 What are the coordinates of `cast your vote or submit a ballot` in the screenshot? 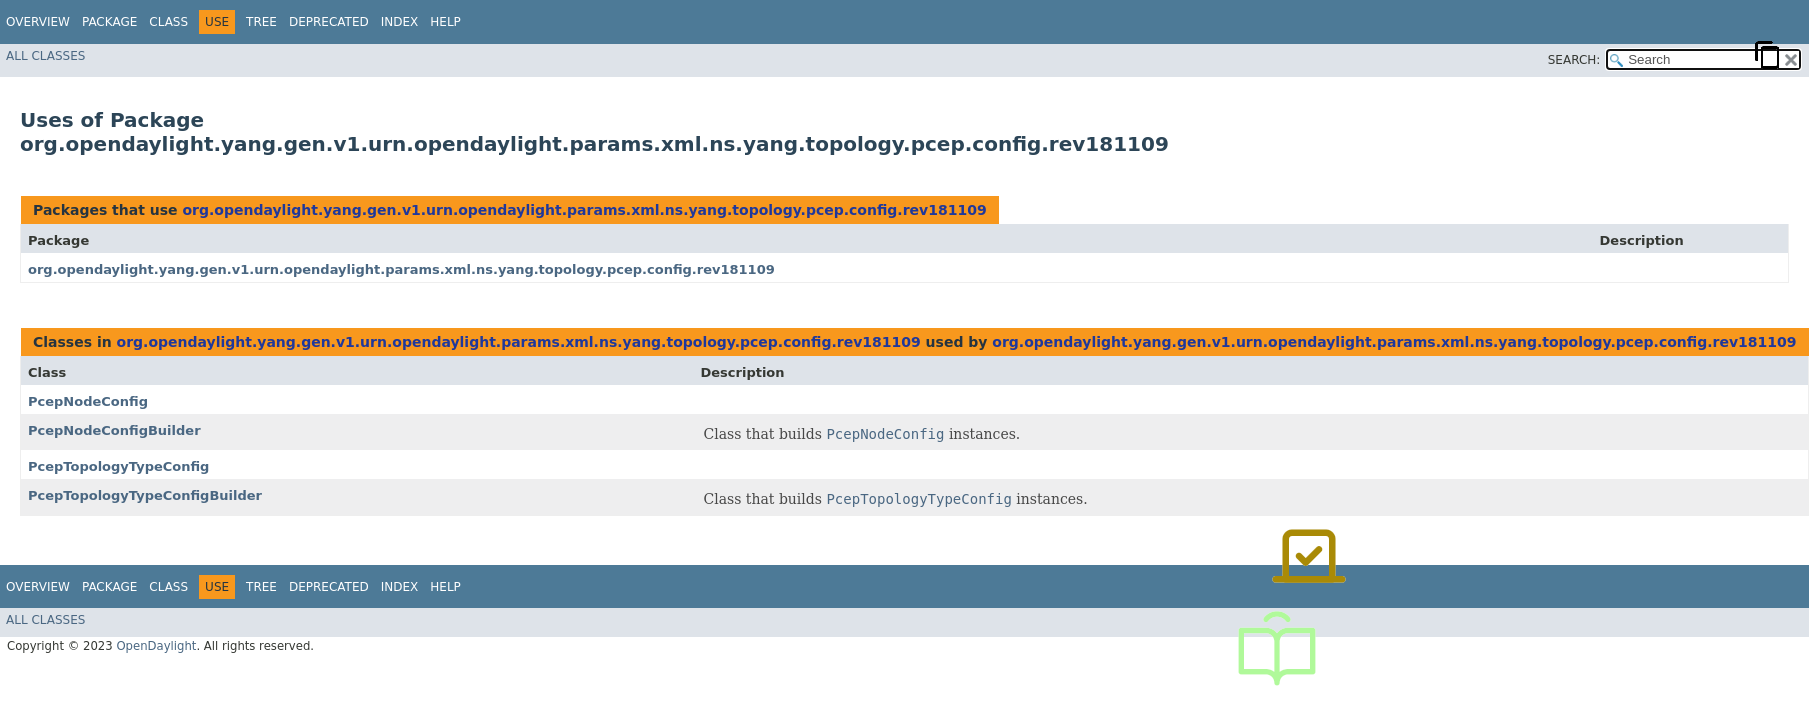 It's located at (1309, 556).